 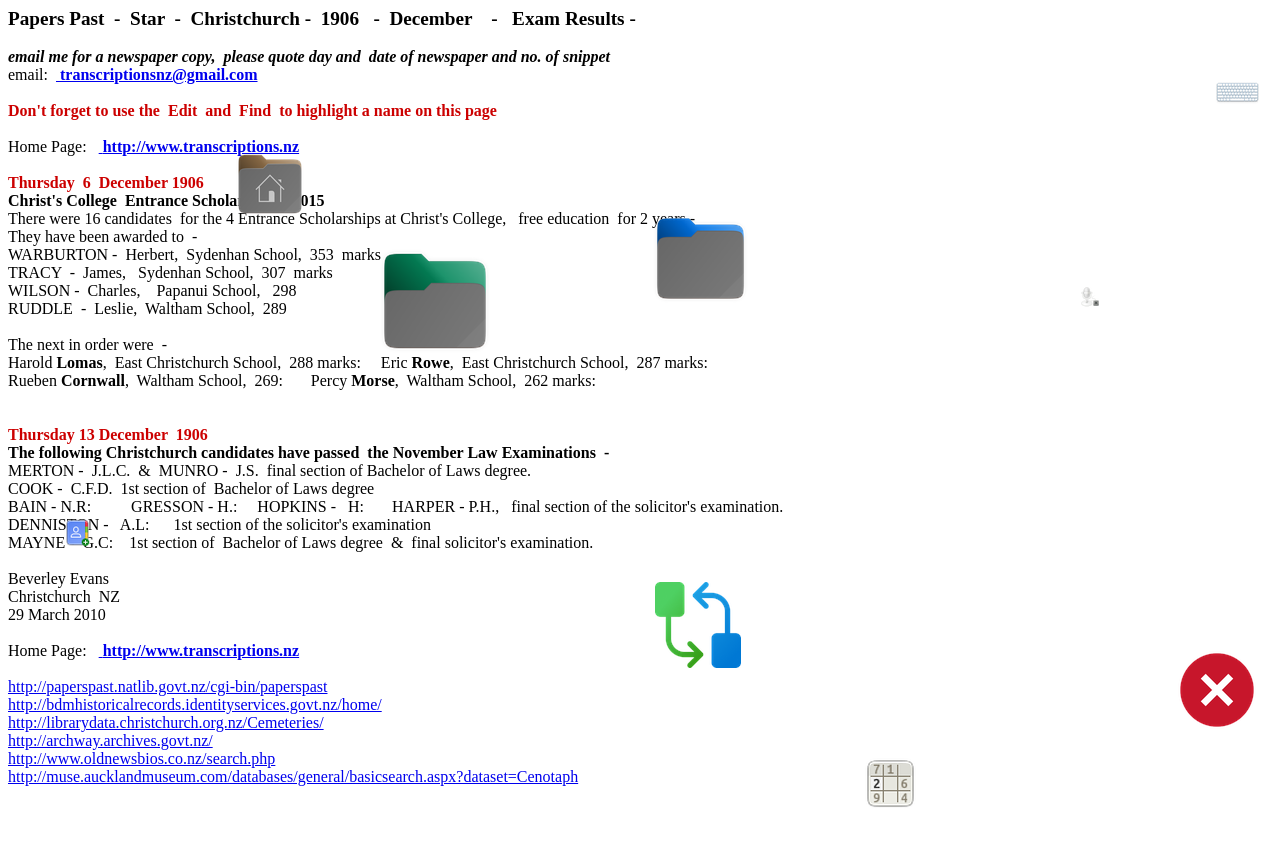 What do you see at coordinates (270, 184) in the screenshot?
I see `access your home folder` at bounding box center [270, 184].